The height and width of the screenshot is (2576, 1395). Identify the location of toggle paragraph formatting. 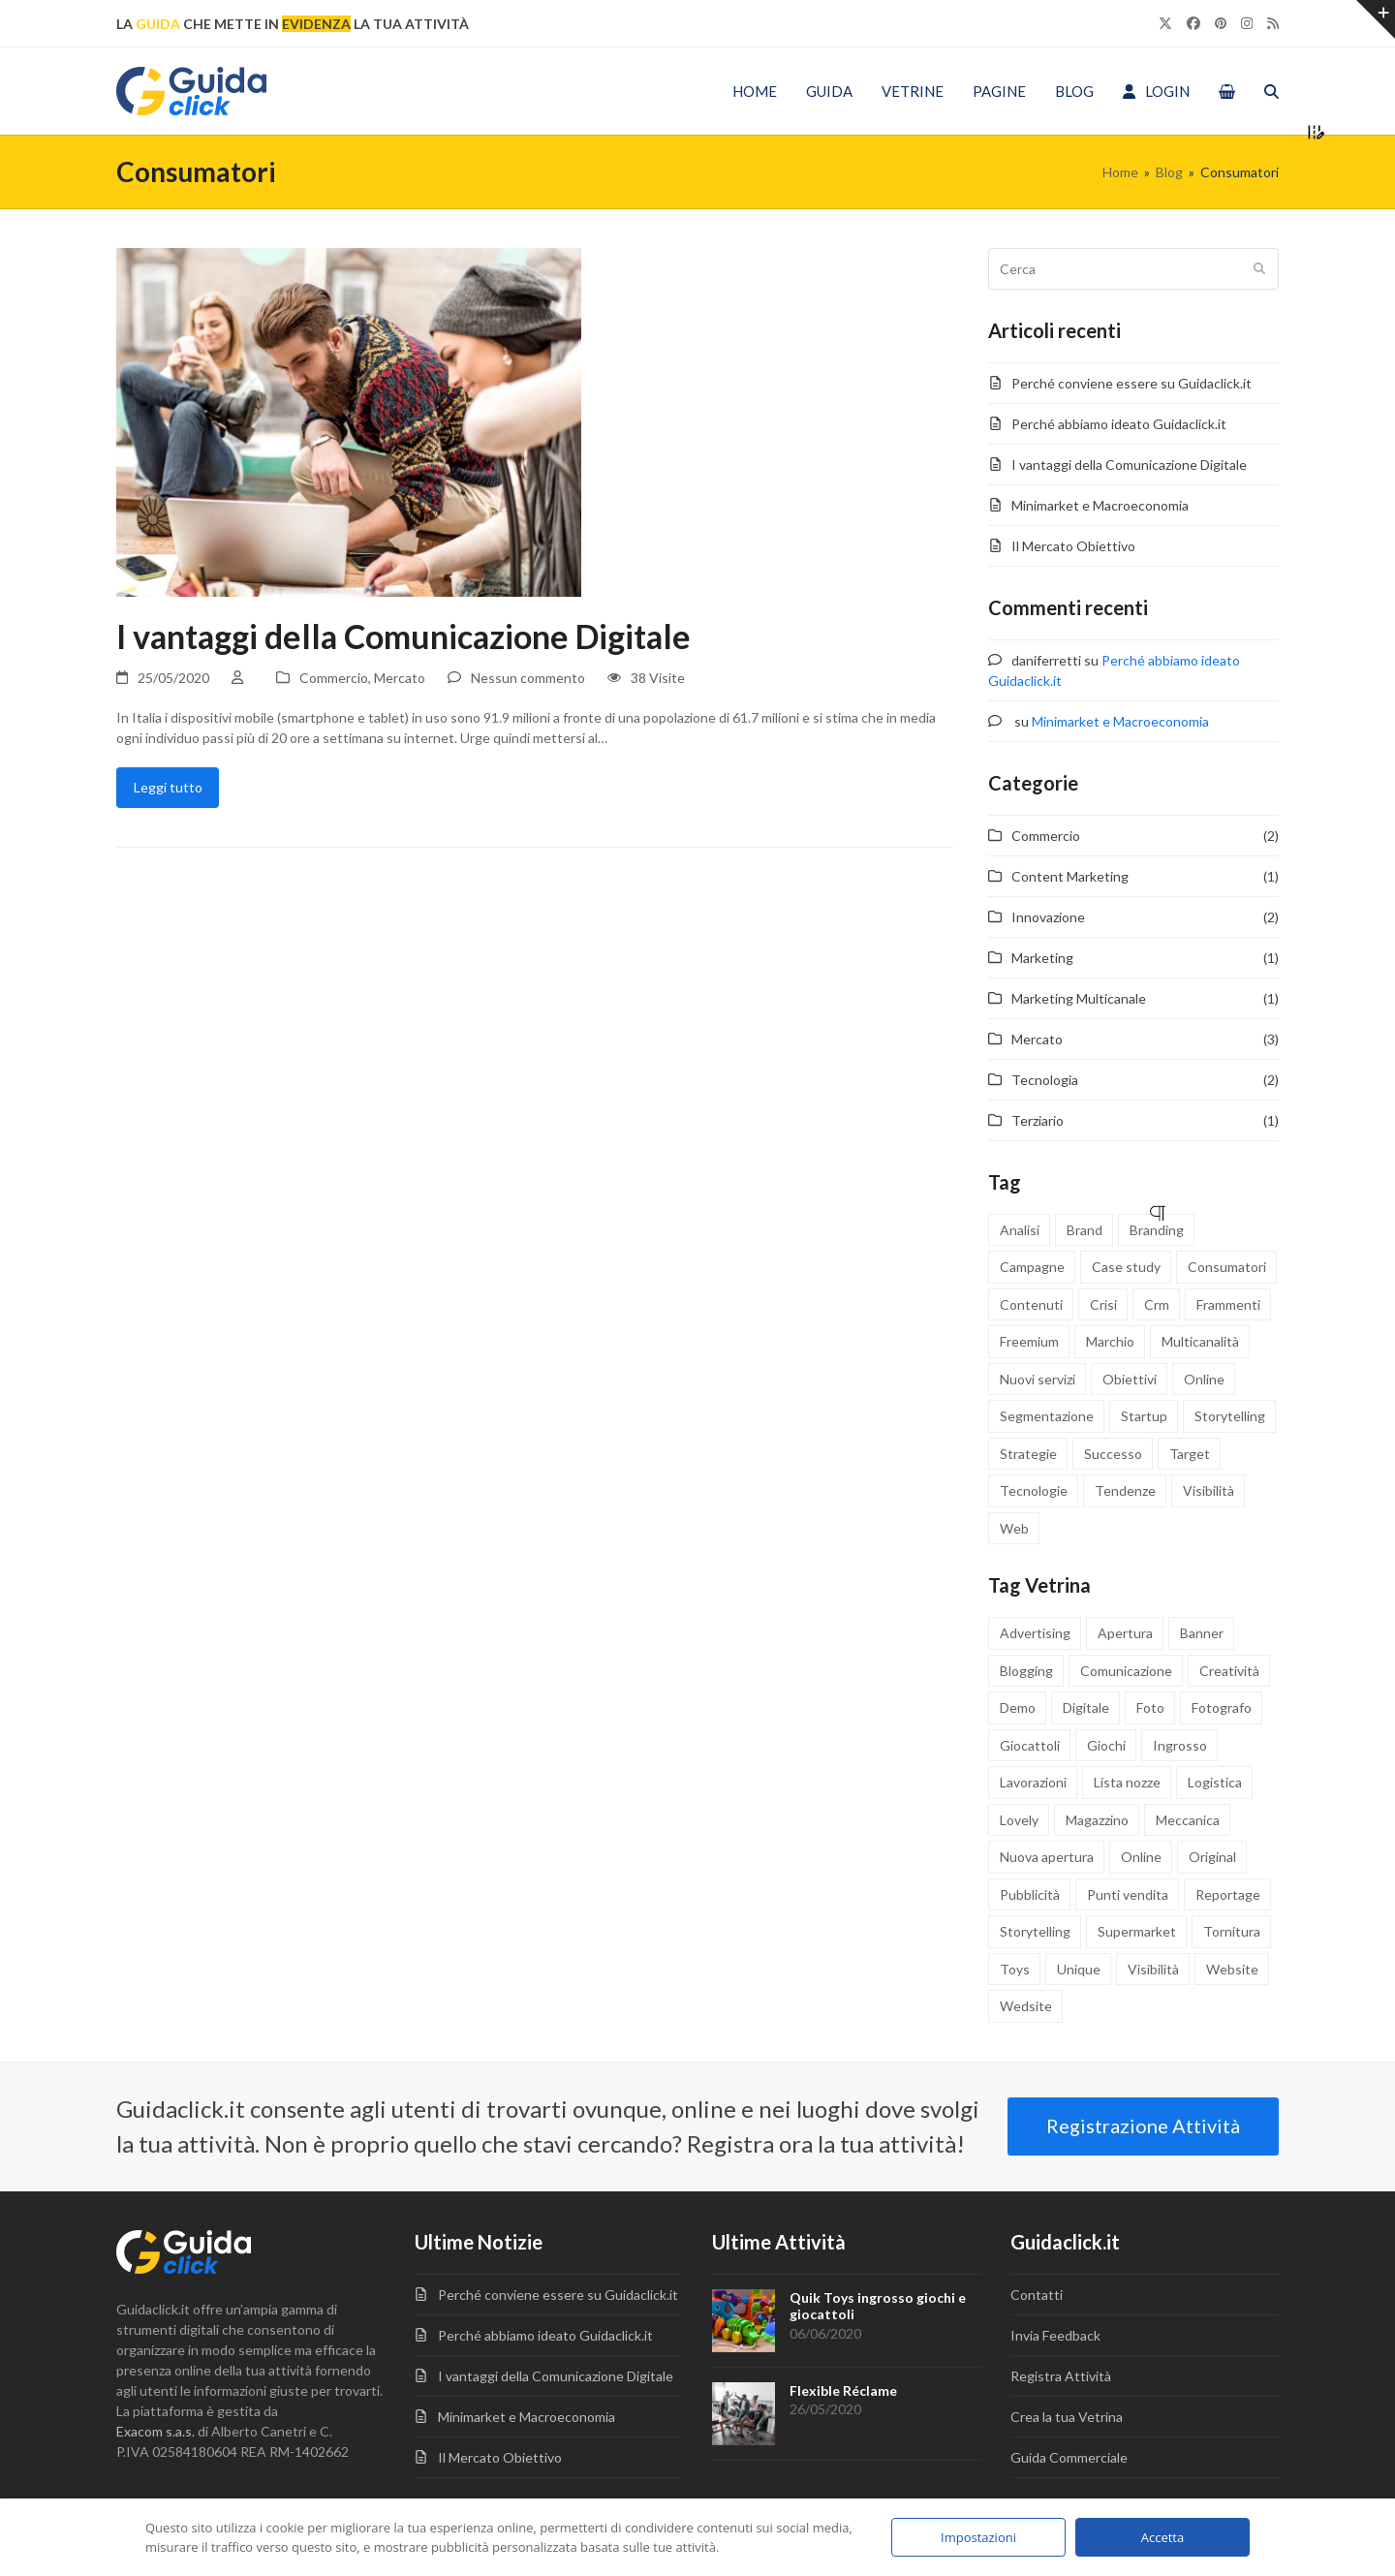
(1158, 1213).